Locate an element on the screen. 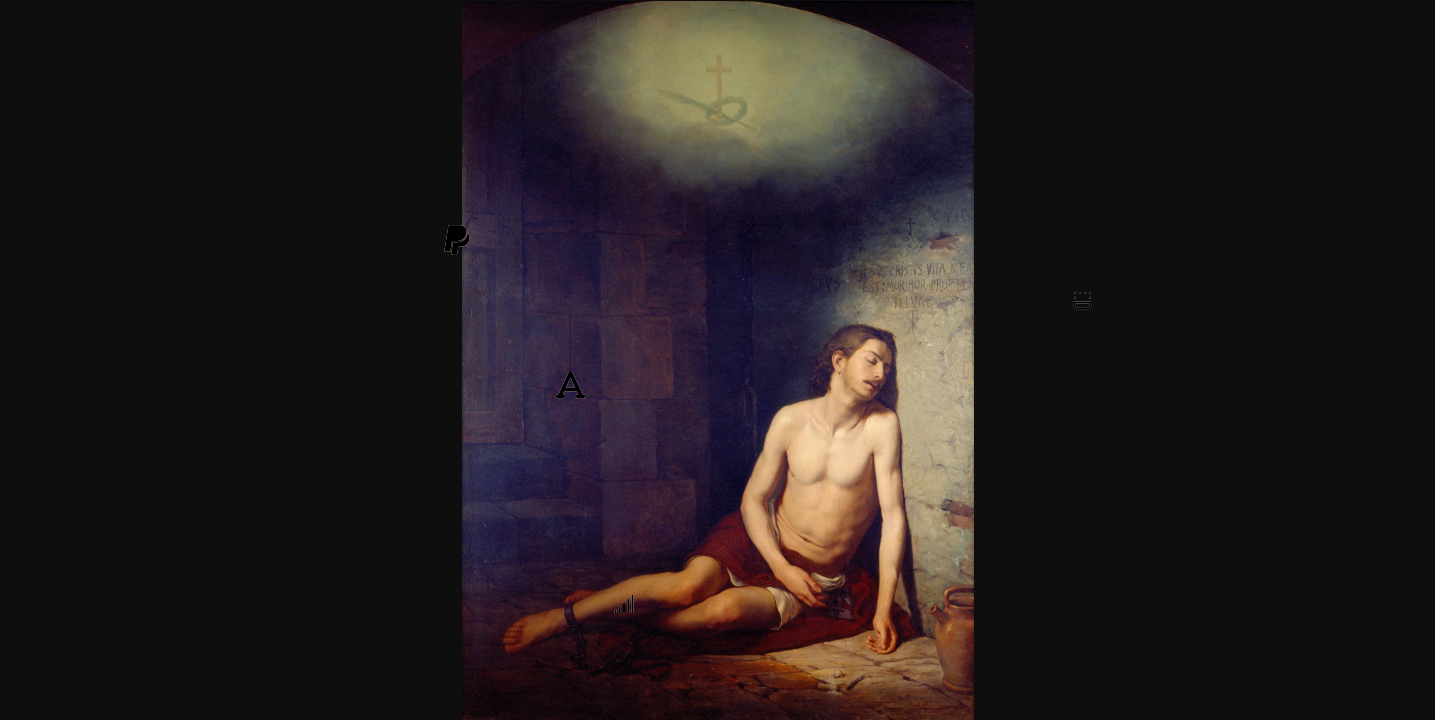  indicates cellular or network signal strength is located at coordinates (624, 604).